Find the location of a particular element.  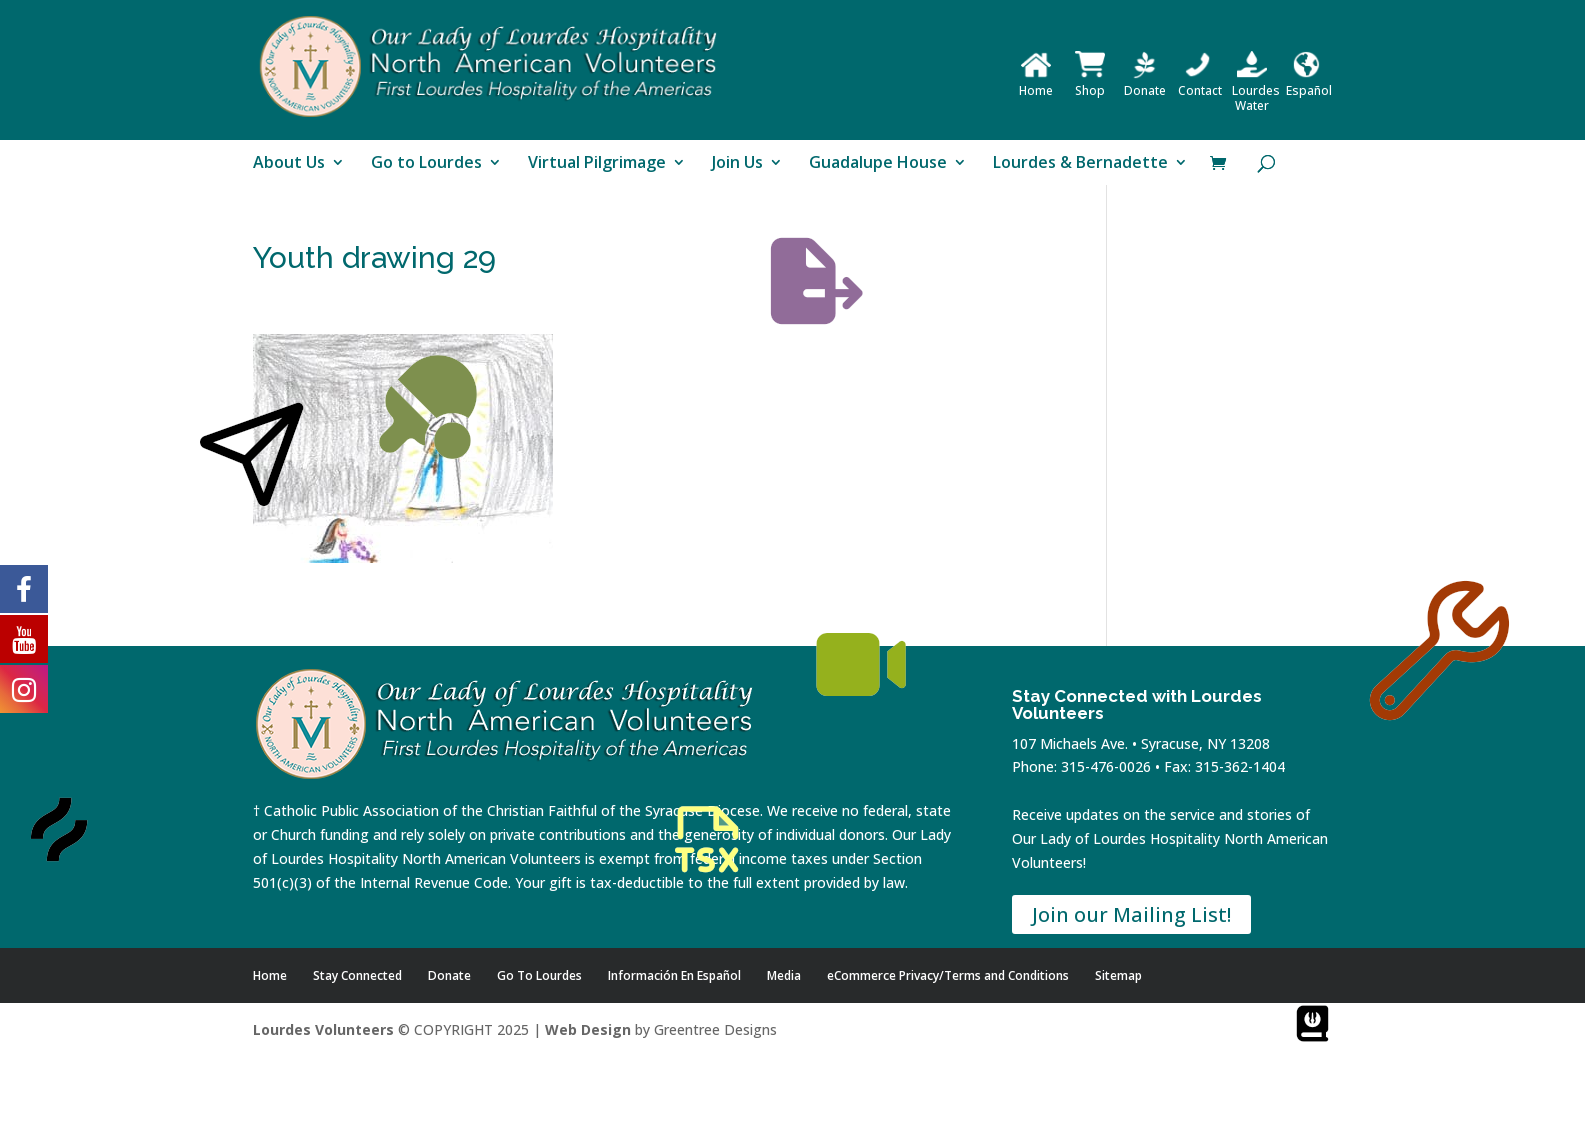

hotjar analytics and feedback tool logo is located at coordinates (58, 829).